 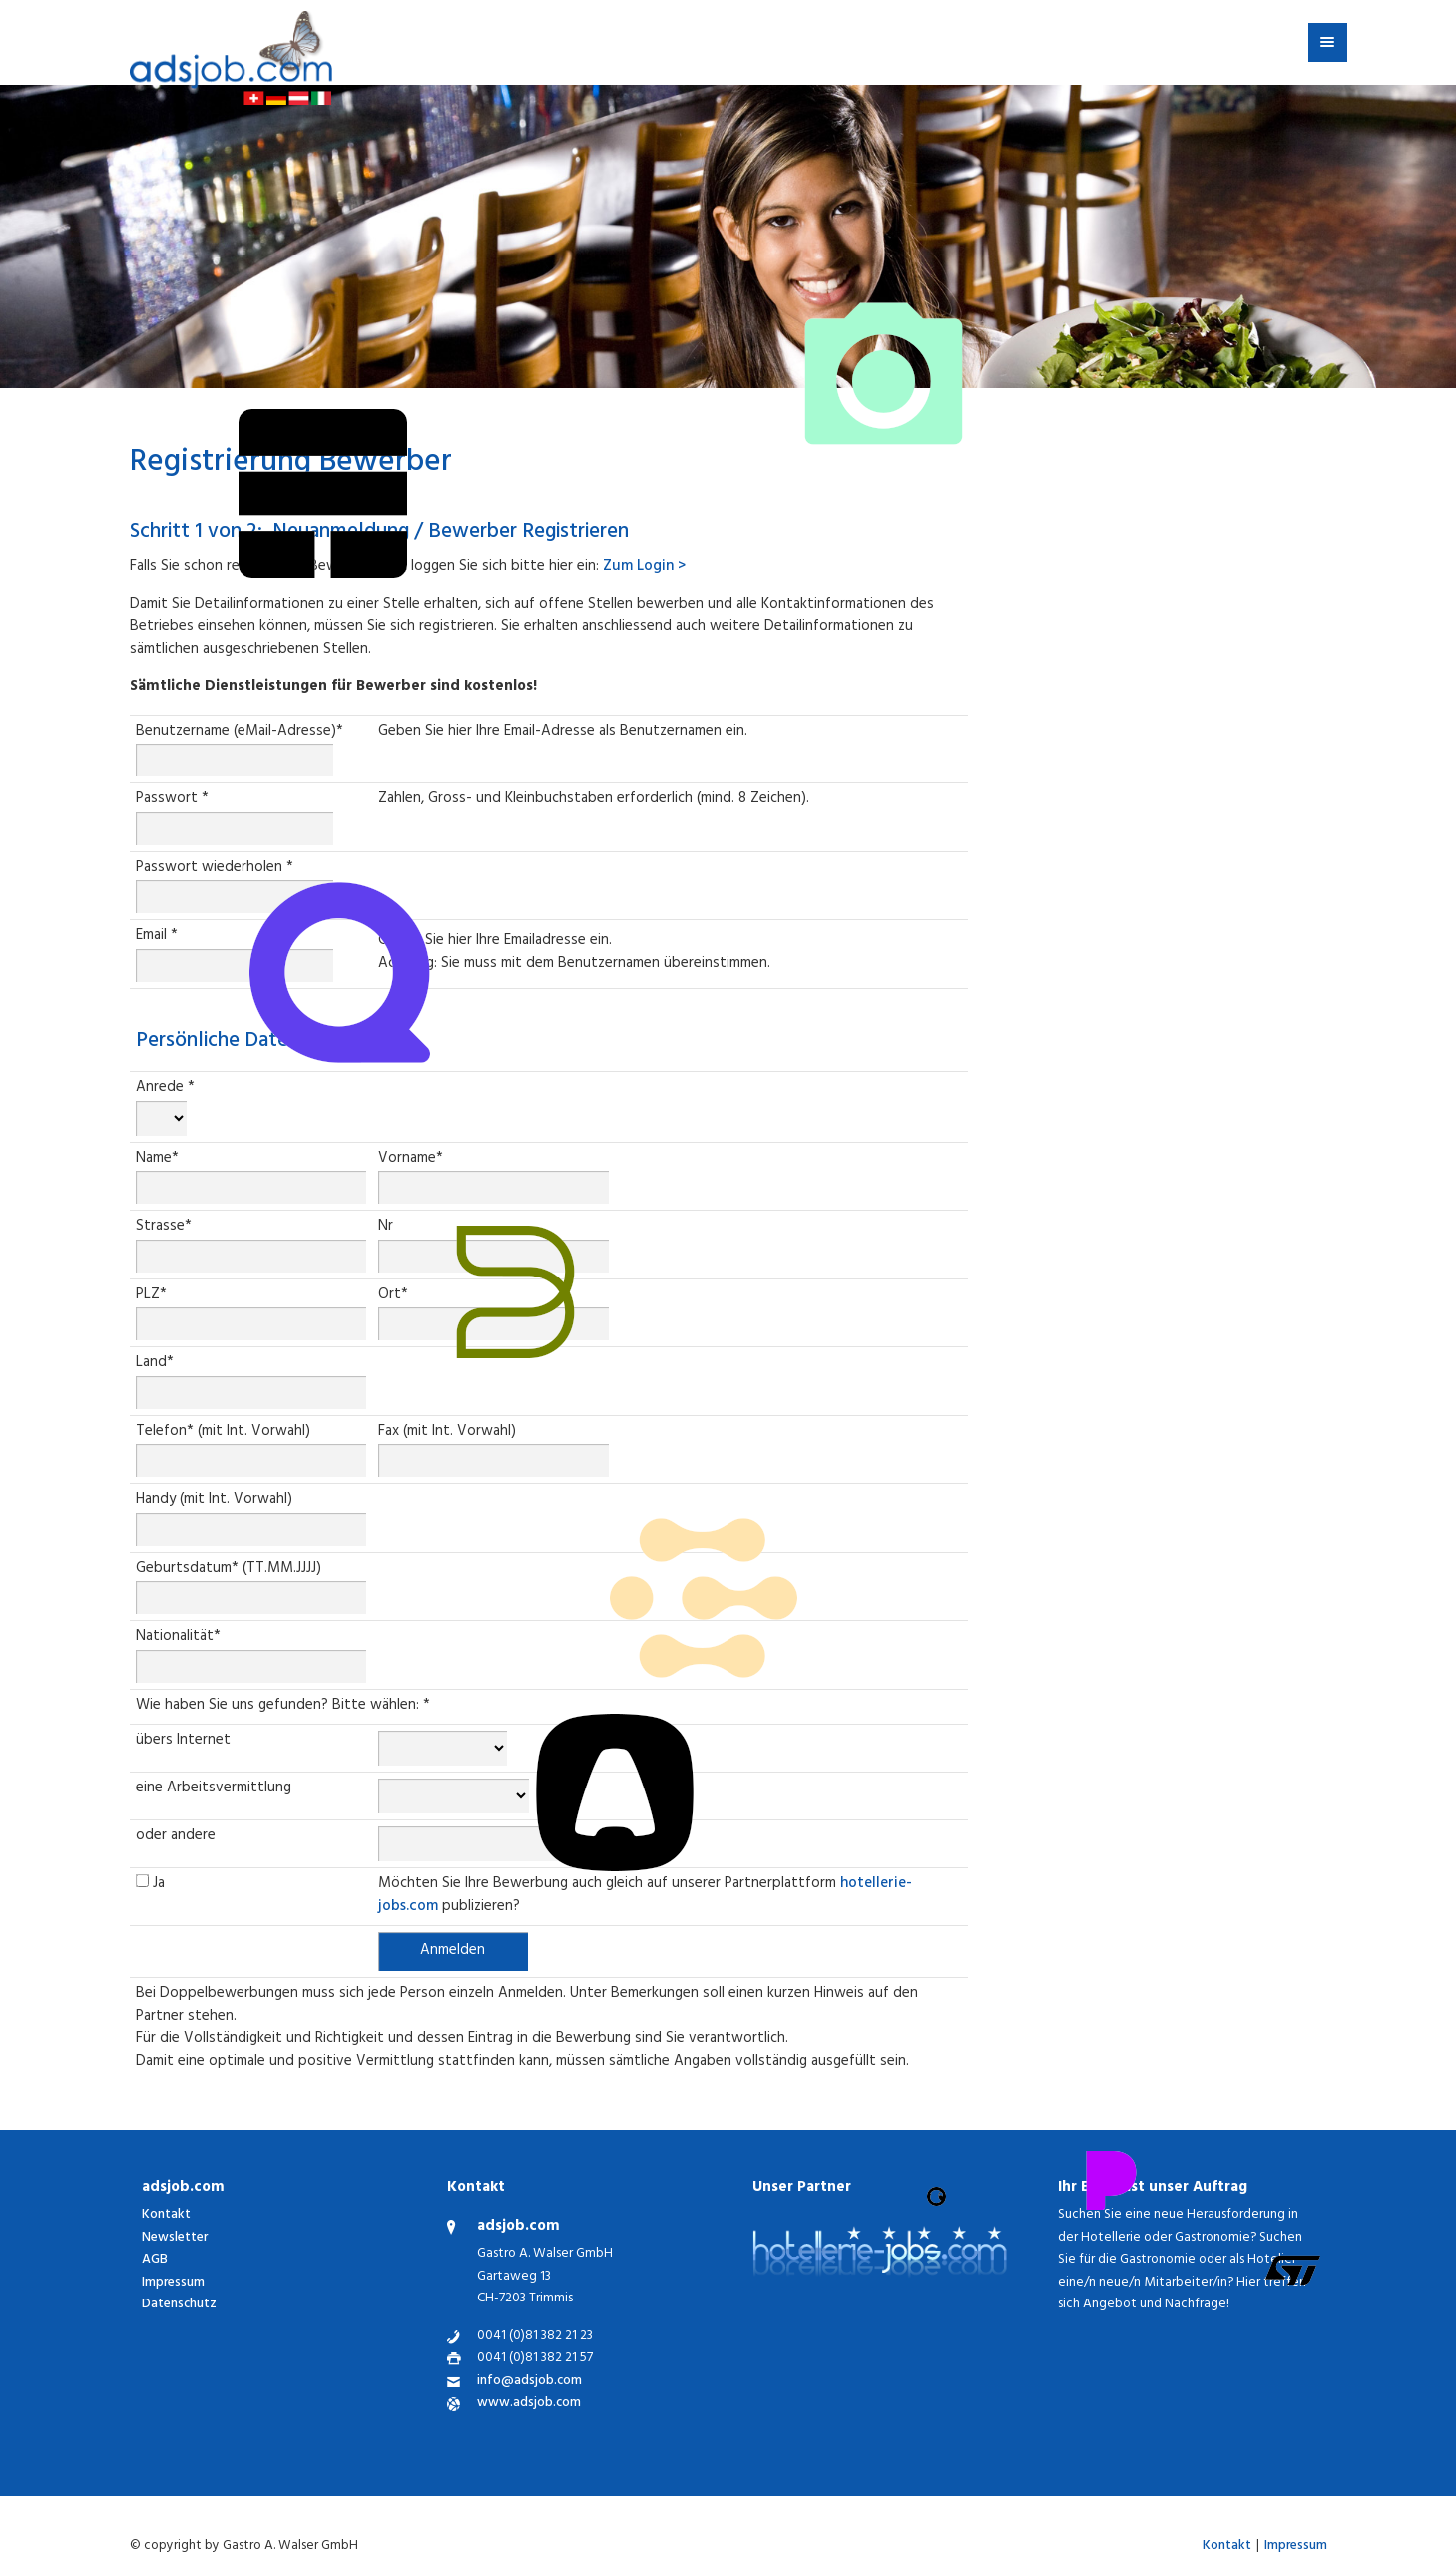 What do you see at coordinates (615, 1792) in the screenshot?
I see `open the Aircall app` at bounding box center [615, 1792].